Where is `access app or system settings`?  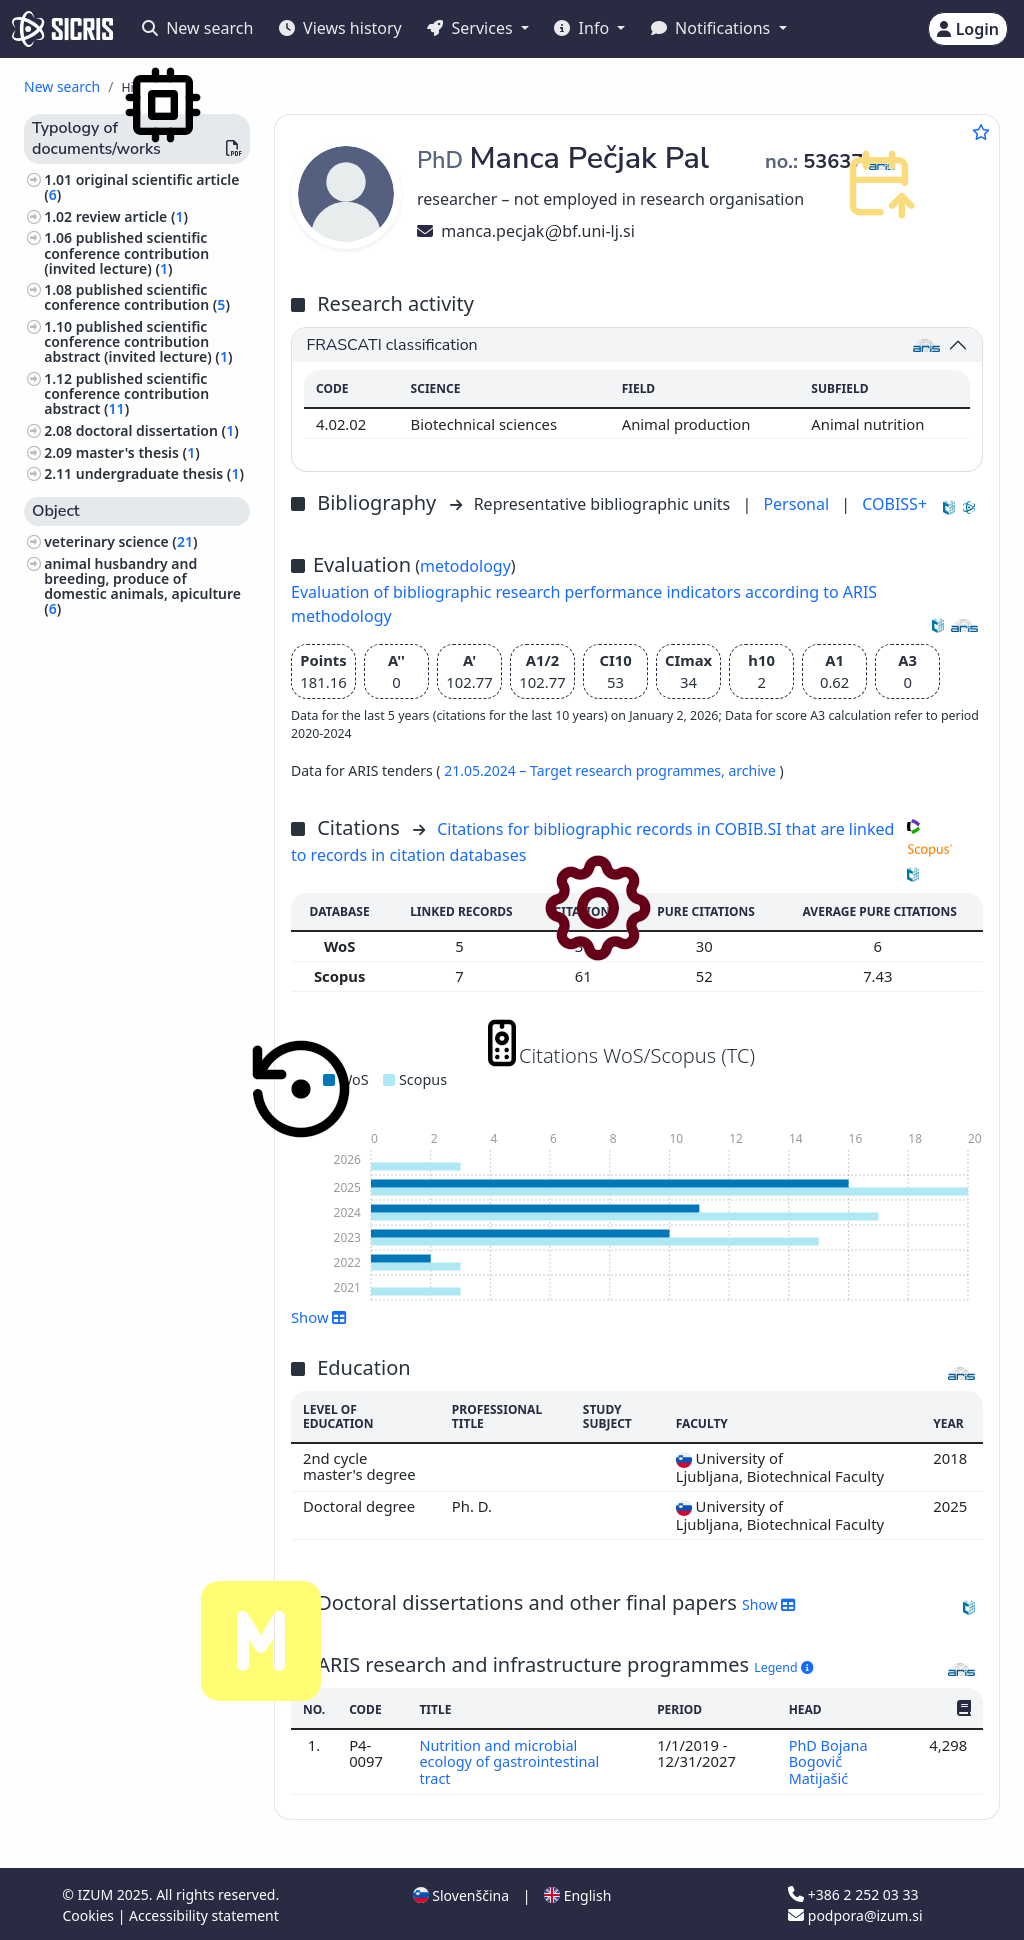 access app or system settings is located at coordinates (598, 908).